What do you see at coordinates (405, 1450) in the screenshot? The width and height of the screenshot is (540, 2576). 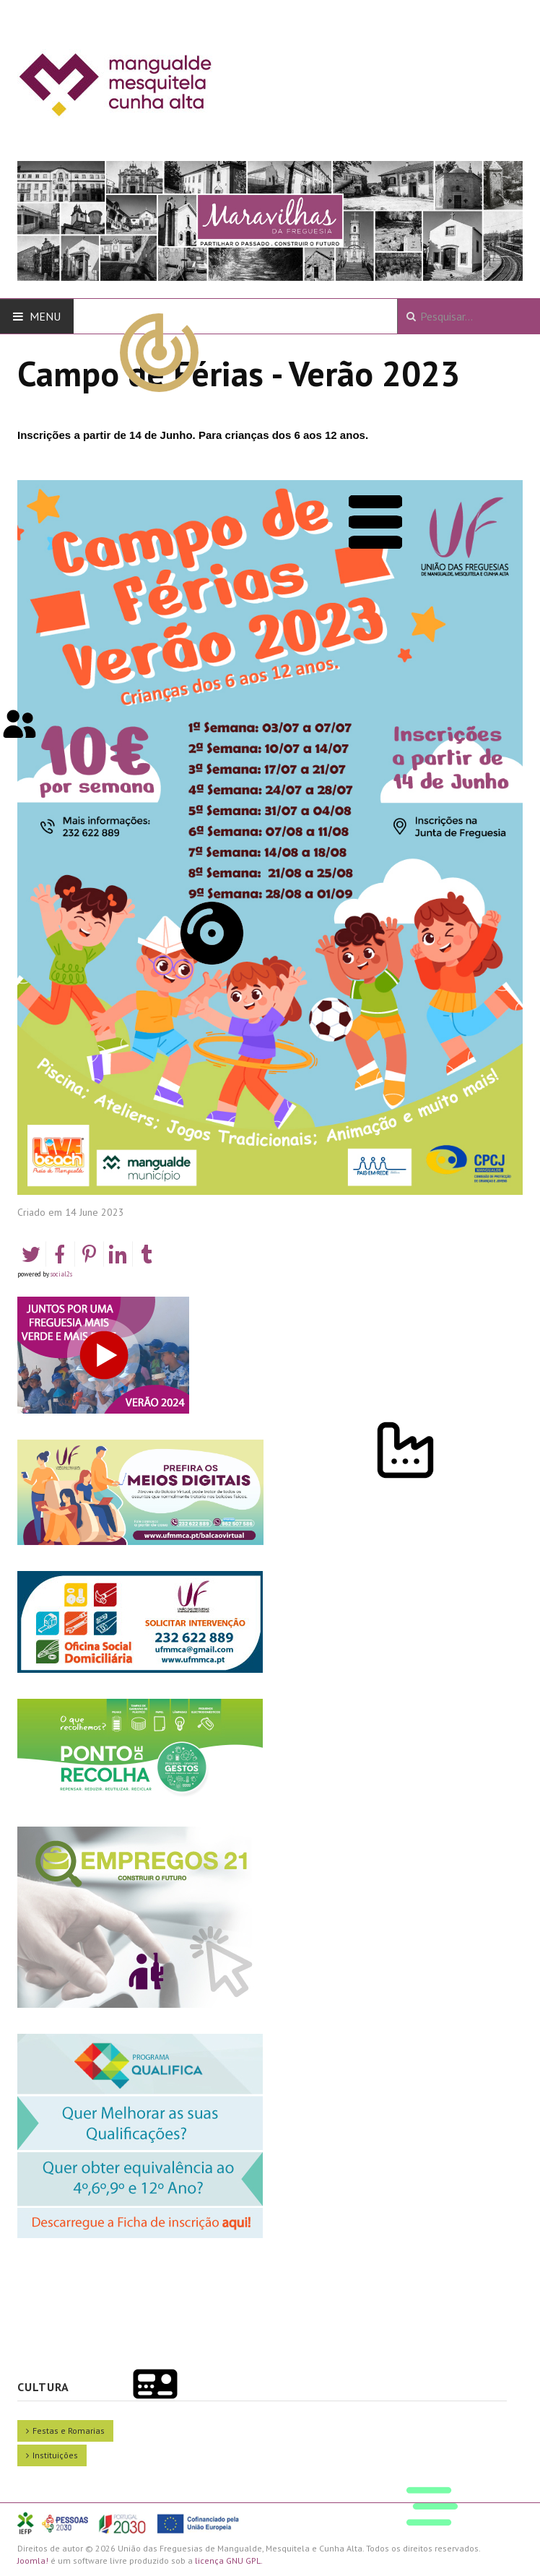 I see `view manufacturing or production settings` at bounding box center [405, 1450].